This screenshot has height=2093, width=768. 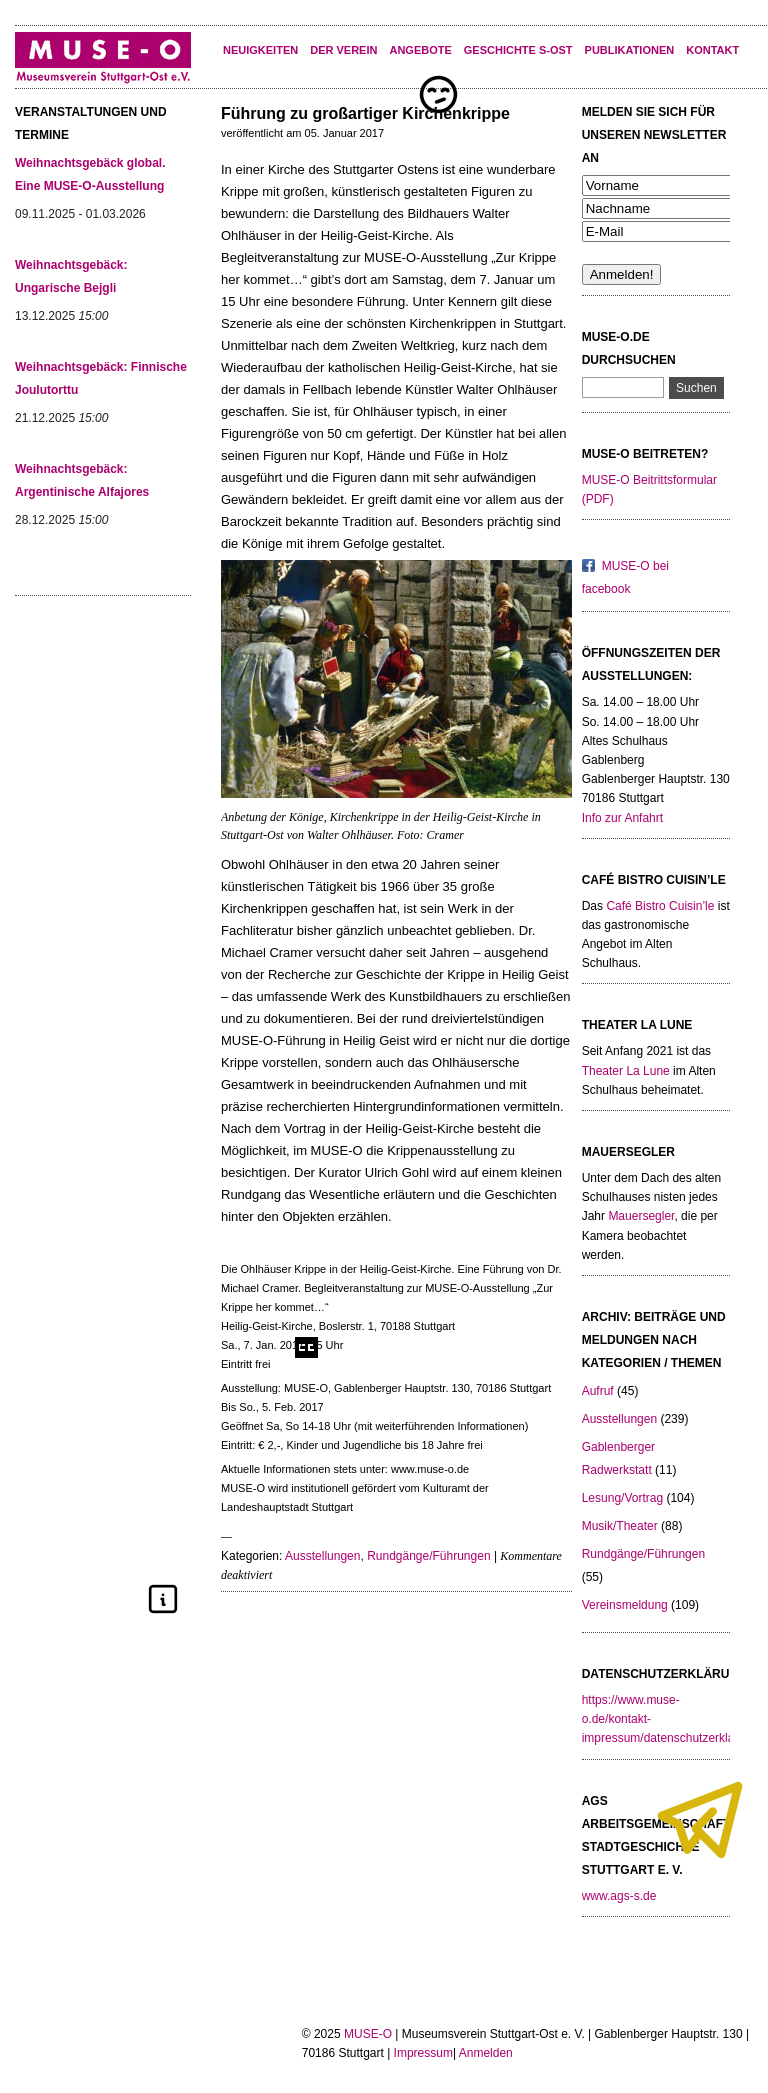 What do you see at coordinates (700, 1820) in the screenshot?
I see `open telegram messaging app` at bounding box center [700, 1820].